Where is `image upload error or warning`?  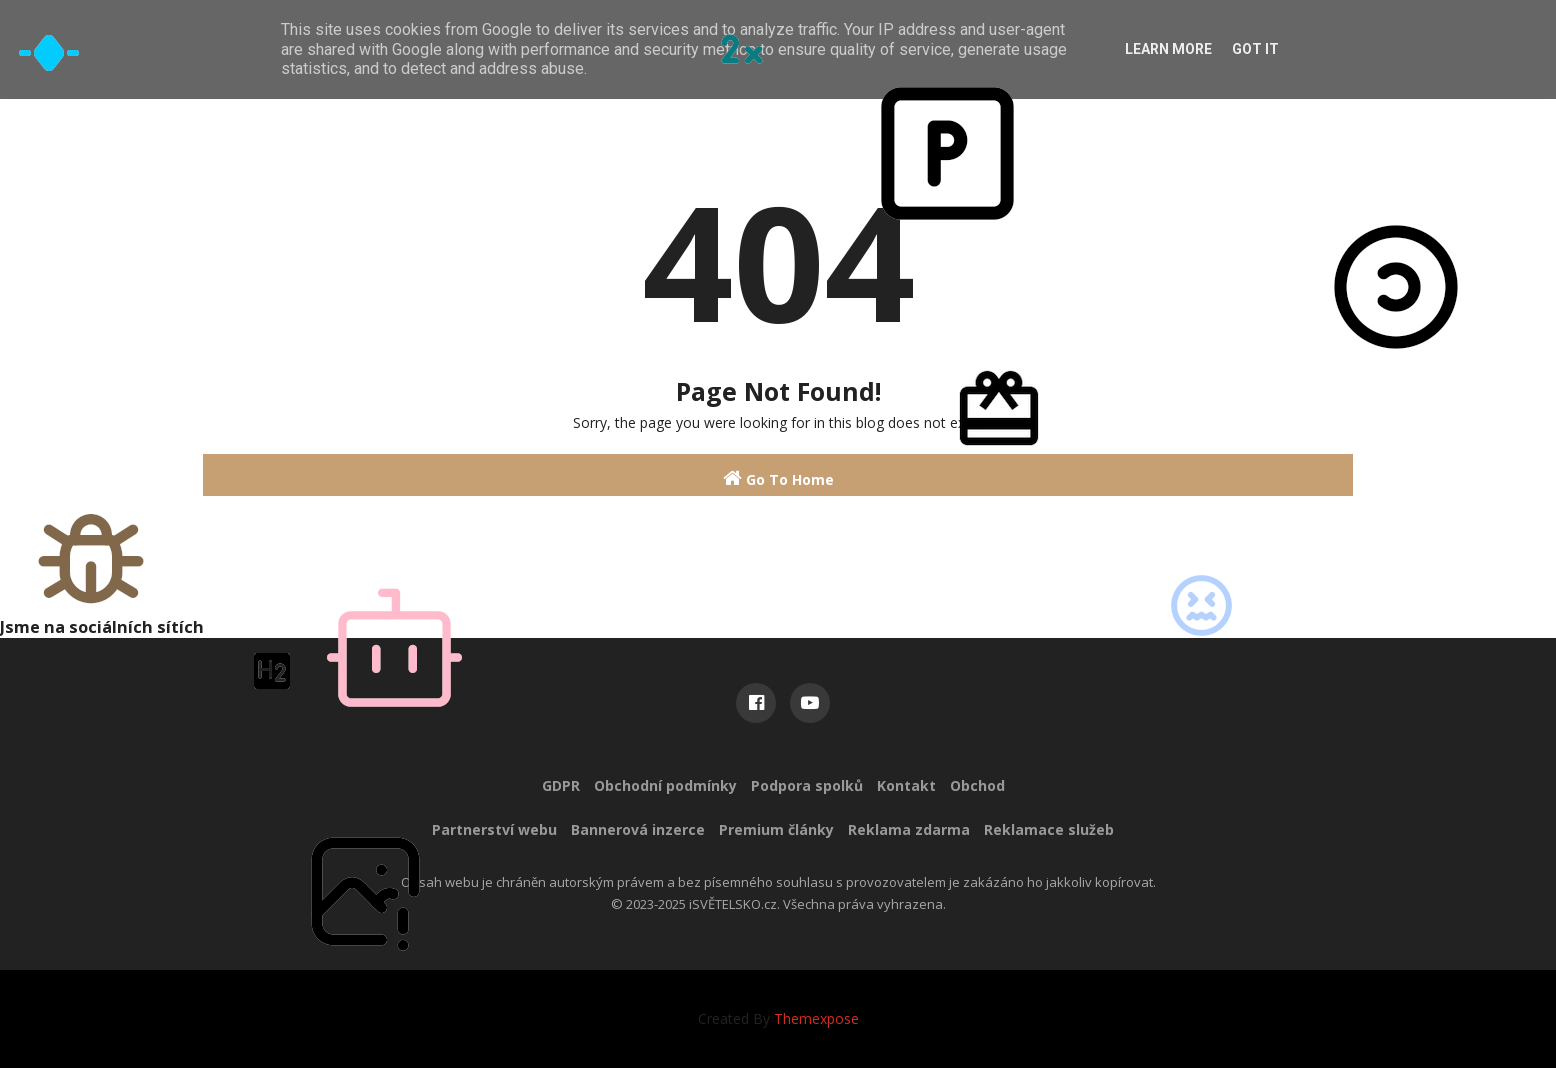 image upload error or warning is located at coordinates (365, 891).